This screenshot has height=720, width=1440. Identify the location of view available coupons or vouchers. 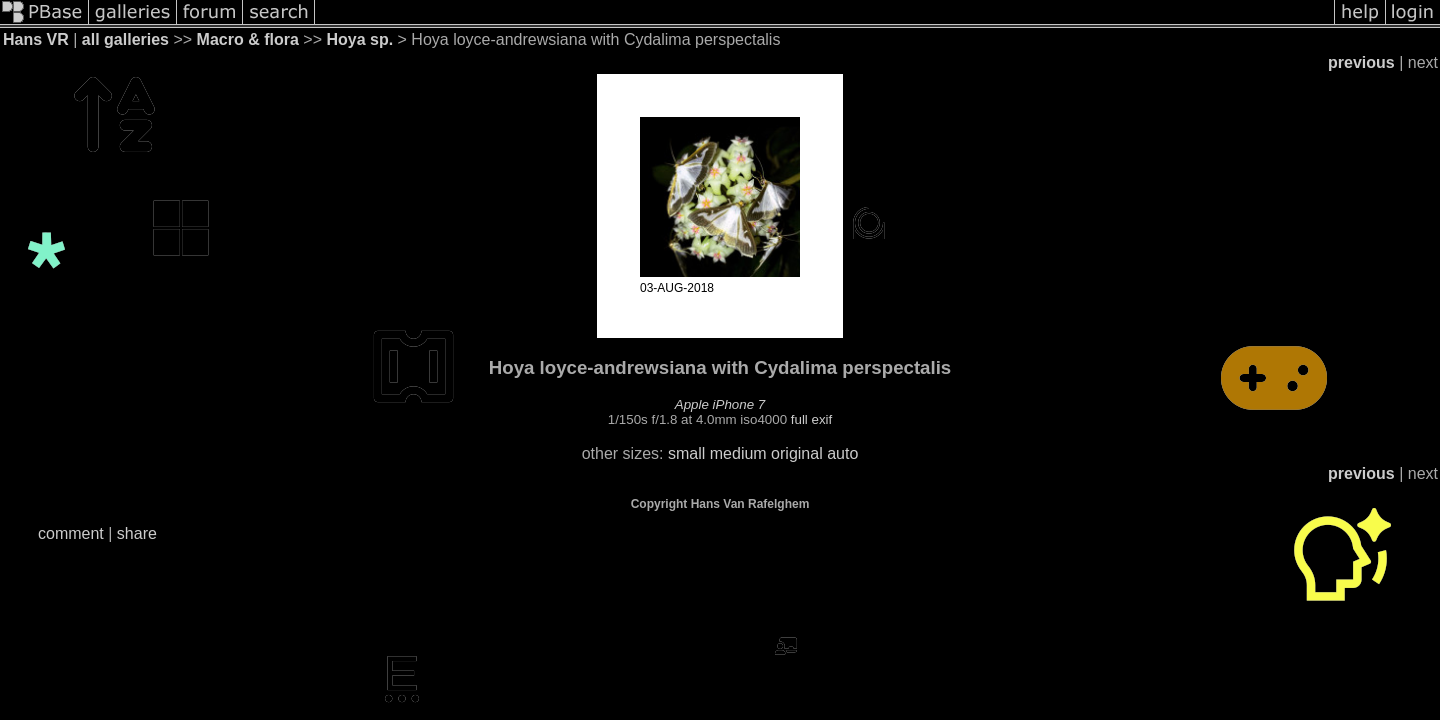
(413, 366).